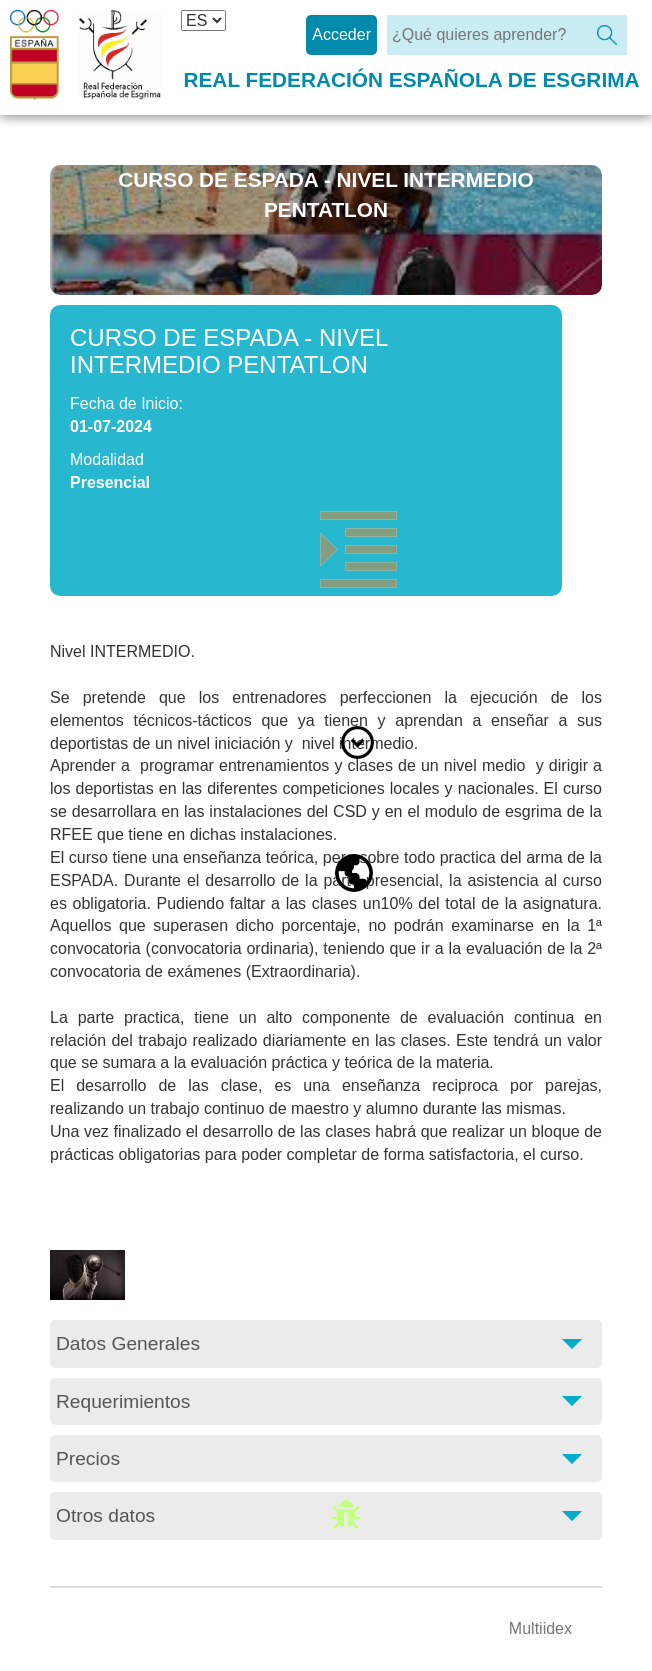  Describe the element at coordinates (346, 1515) in the screenshot. I see `report a bug or issue` at that location.